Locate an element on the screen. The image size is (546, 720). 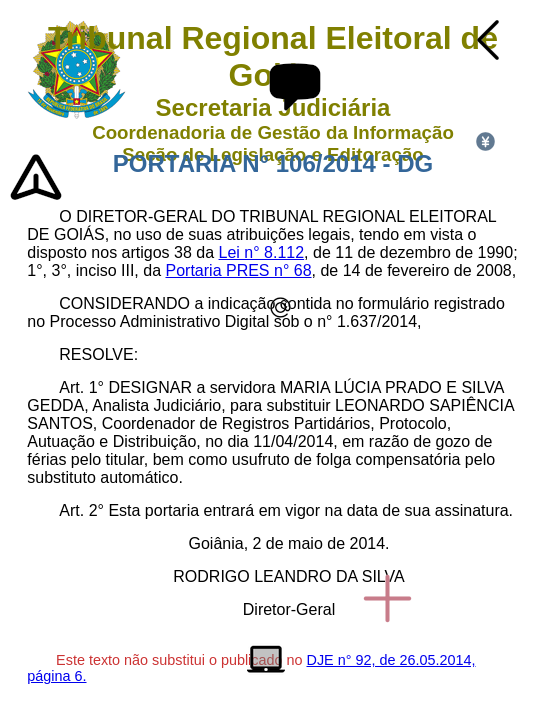
open chat or messaging is located at coordinates (295, 87).